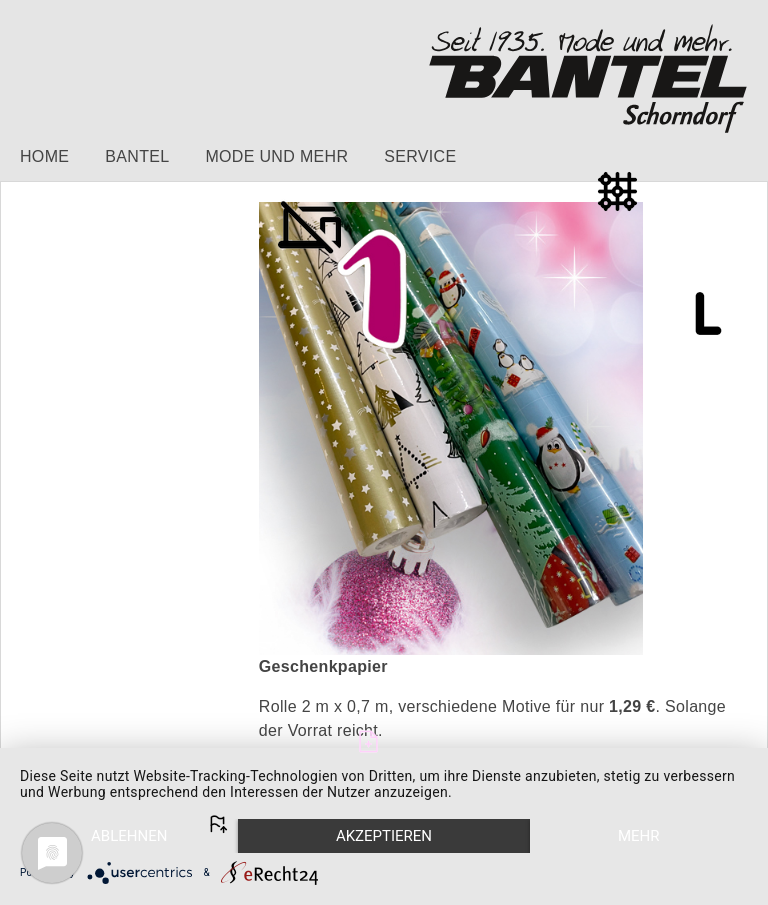 The image size is (768, 905). Describe the element at coordinates (708, 313) in the screenshot. I see `indicates a lowercase "L" character or letter identifier` at that location.